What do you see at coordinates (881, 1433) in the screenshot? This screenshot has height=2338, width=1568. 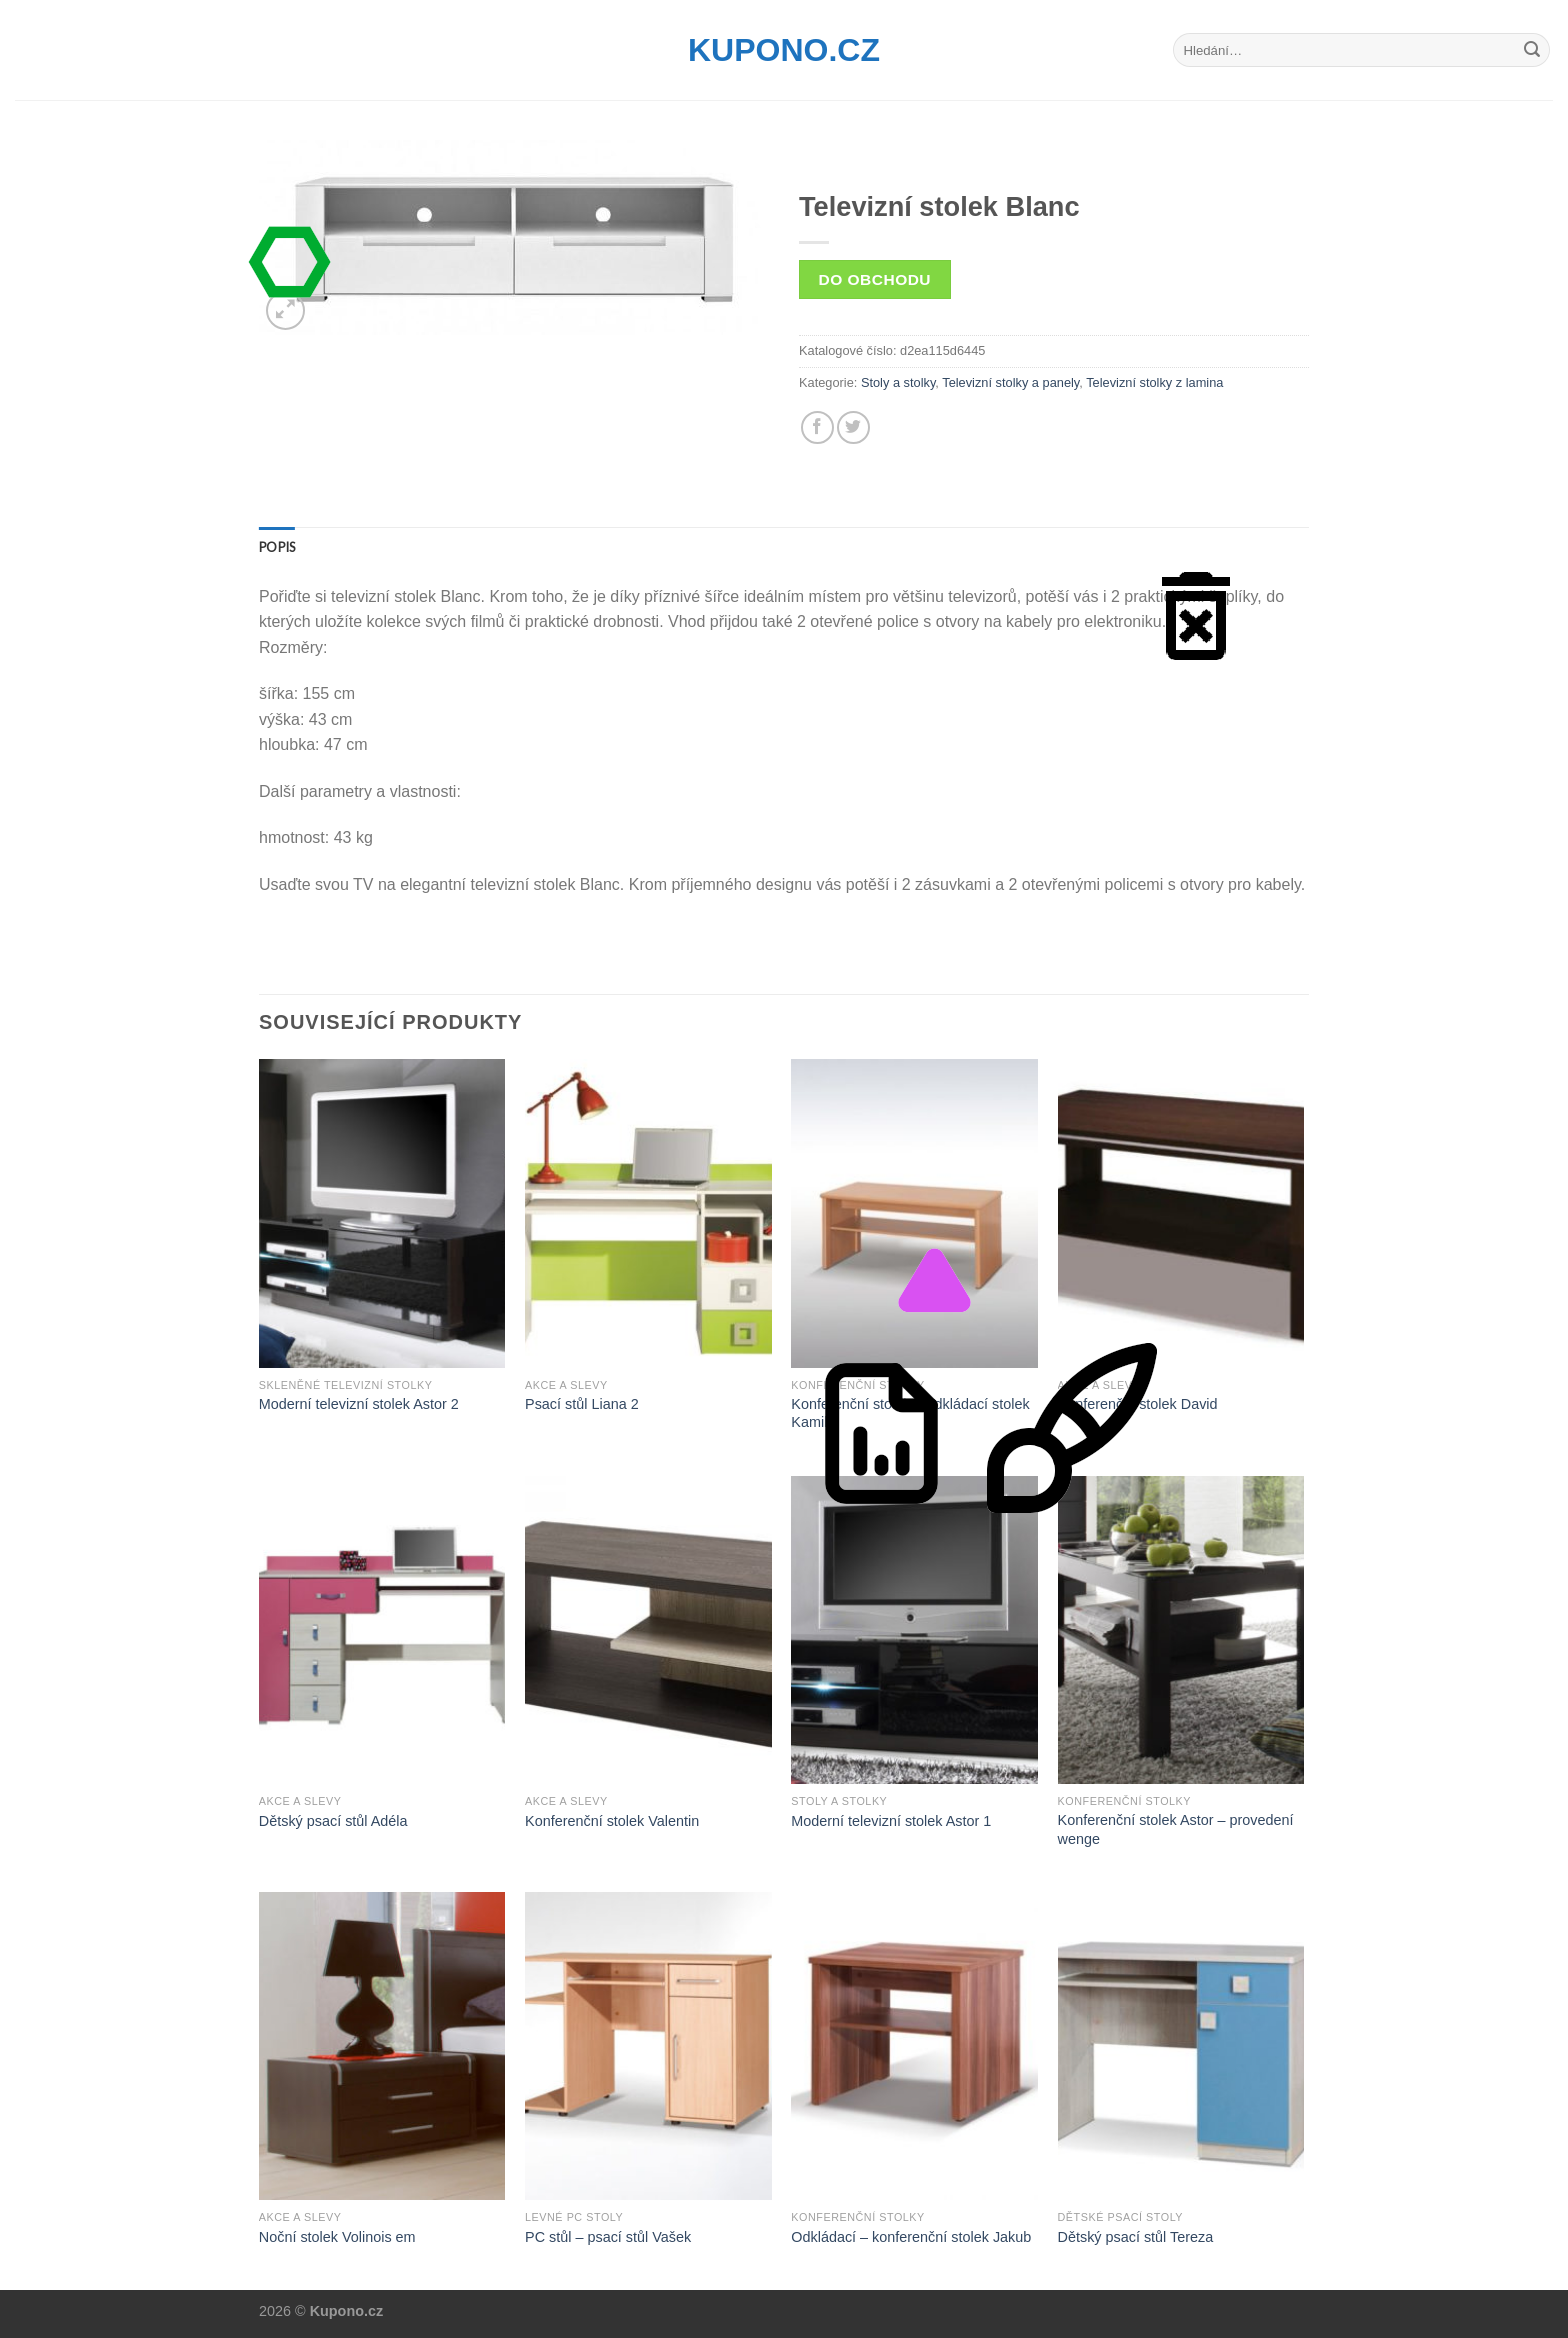 I see `view document analytics or statistics` at bounding box center [881, 1433].